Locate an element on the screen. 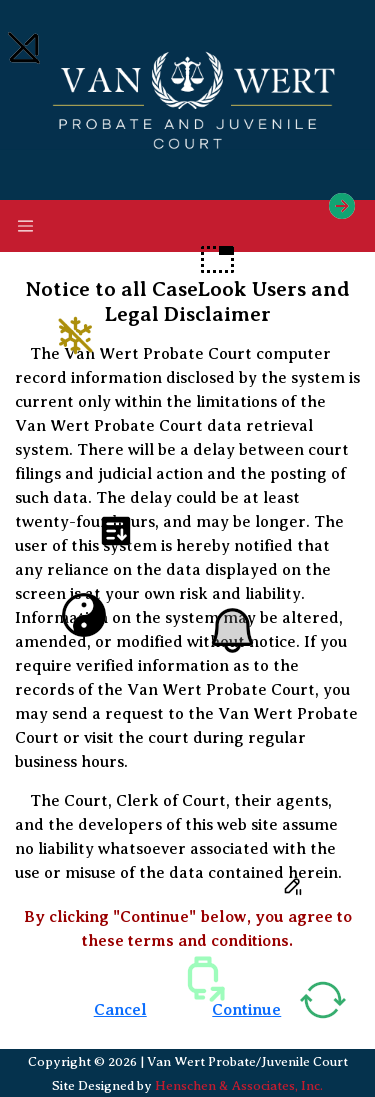 This screenshot has width=375, height=1097. view notifications is located at coordinates (232, 630).